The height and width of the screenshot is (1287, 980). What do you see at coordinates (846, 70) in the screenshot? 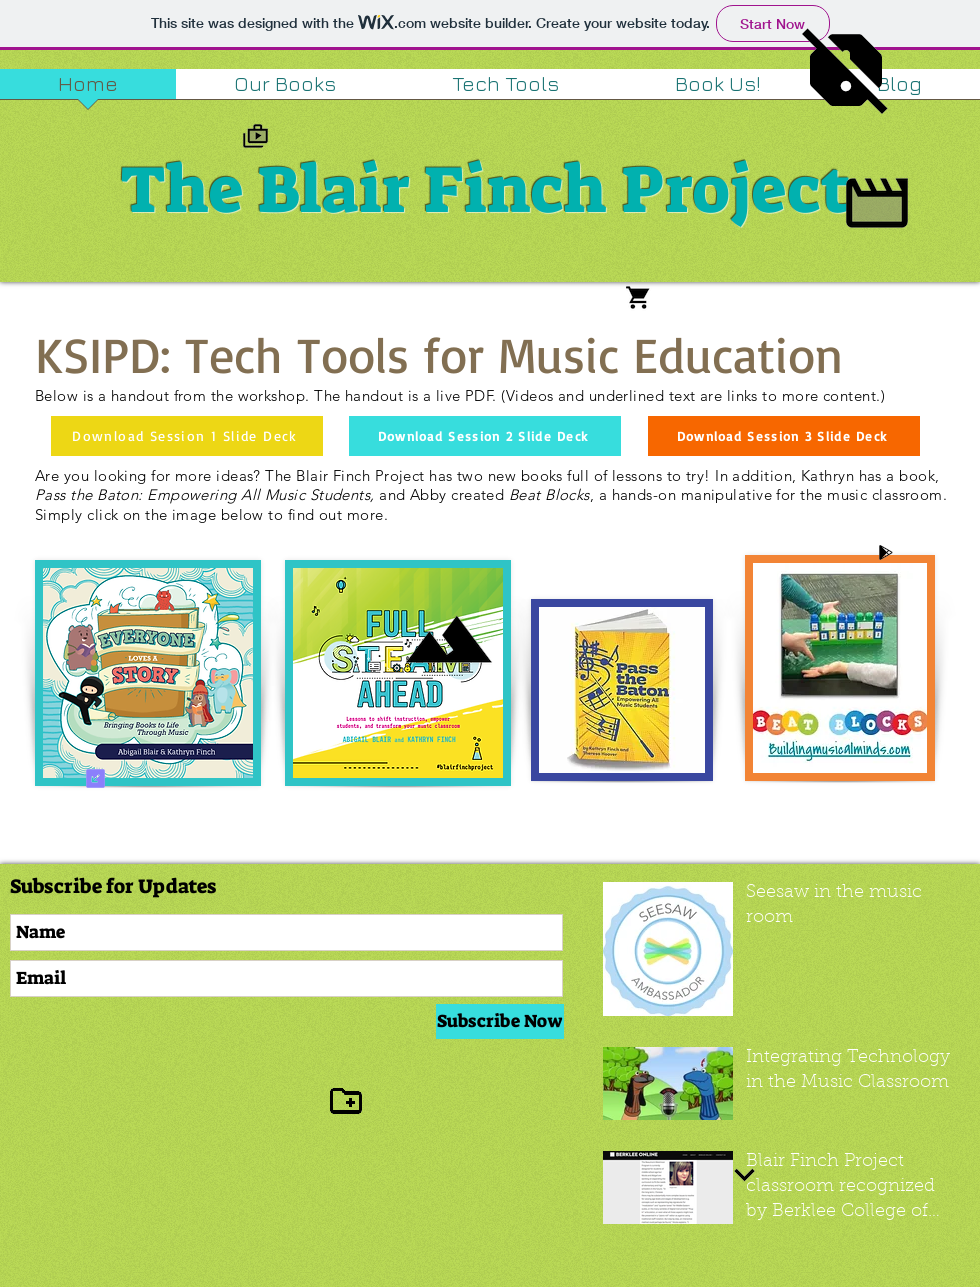
I see `disable or turn off reporting` at bounding box center [846, 70].